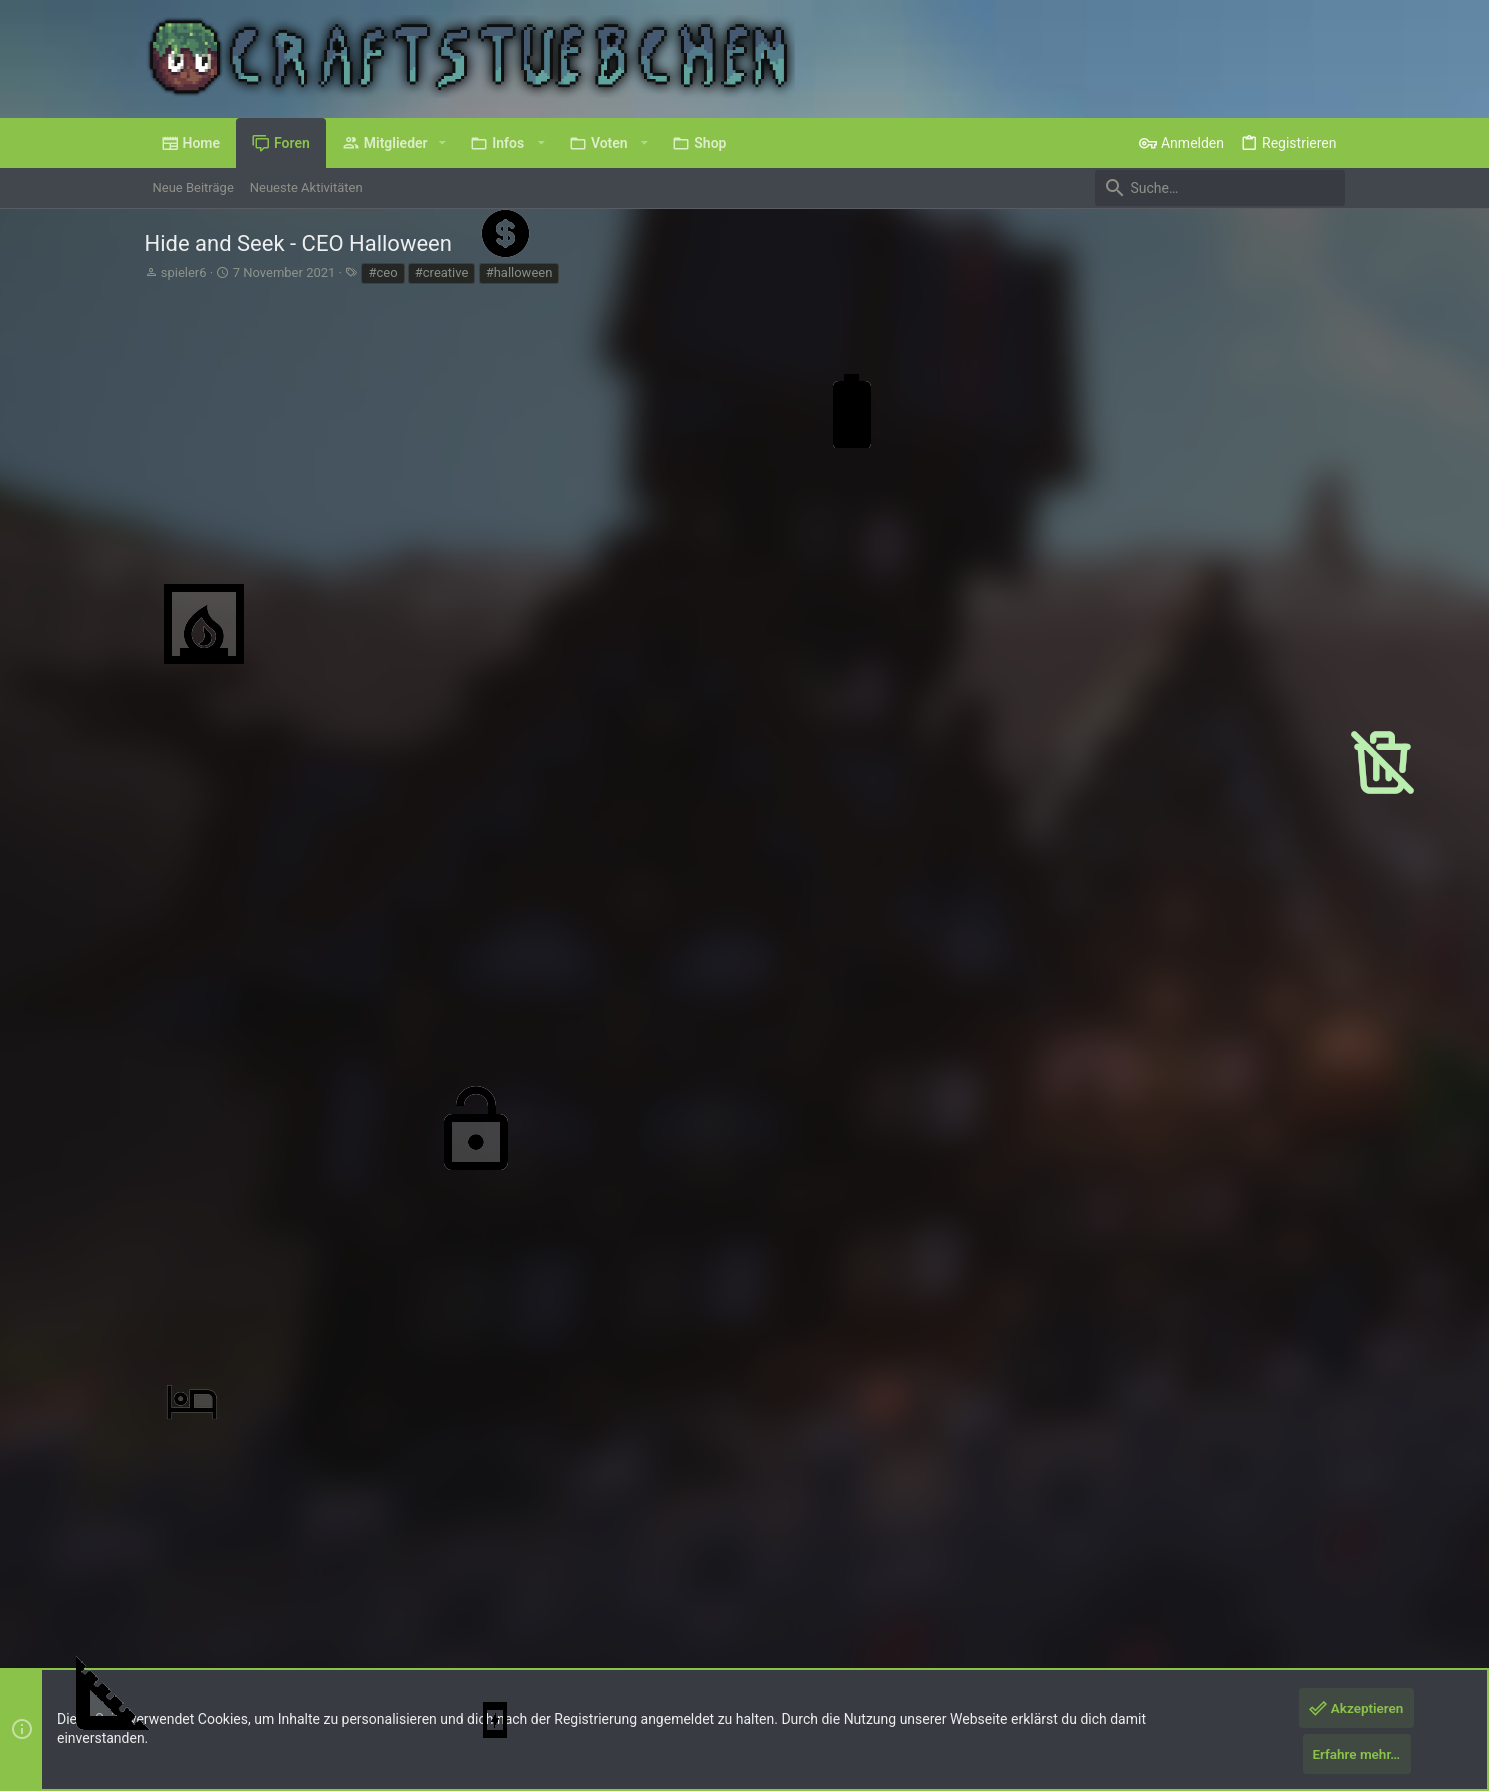 This screenshot has width=1489, height=1791. Describe the element at coordinates (495, 1720) in the screenshot. I see `find nearby electric vehicle charging stations` at that location.